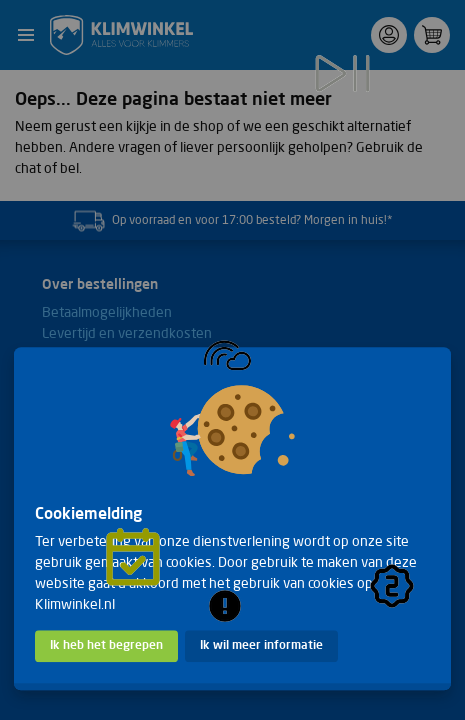  I want to click on indicates an error or problem has occurred, so click(225, 606).